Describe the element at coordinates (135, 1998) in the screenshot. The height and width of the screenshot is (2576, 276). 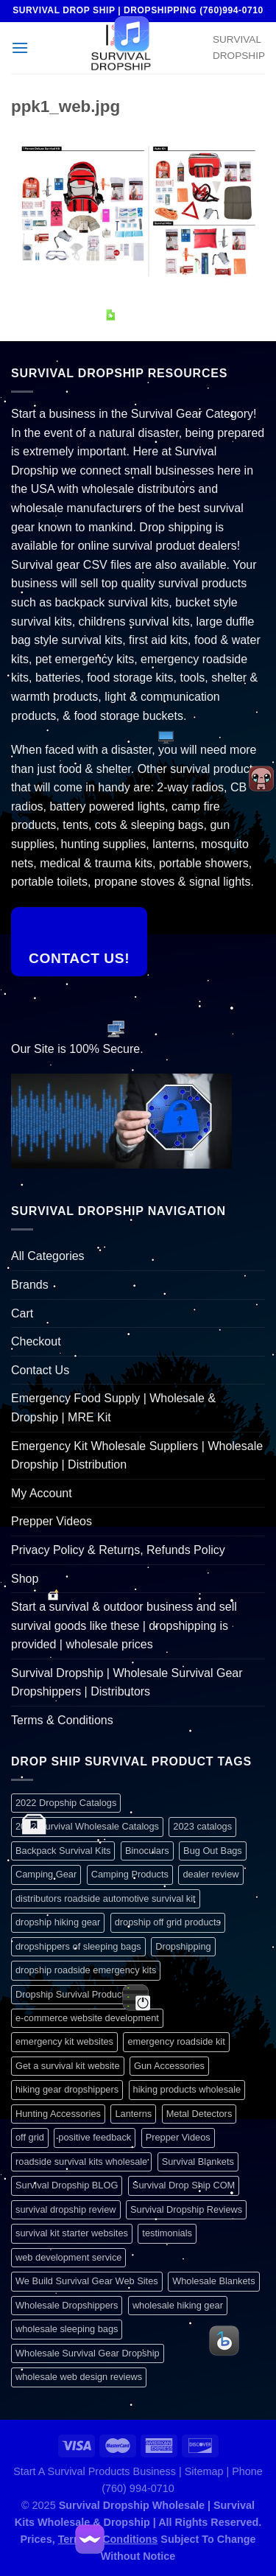
I see `configure network boot server settings` at that location.